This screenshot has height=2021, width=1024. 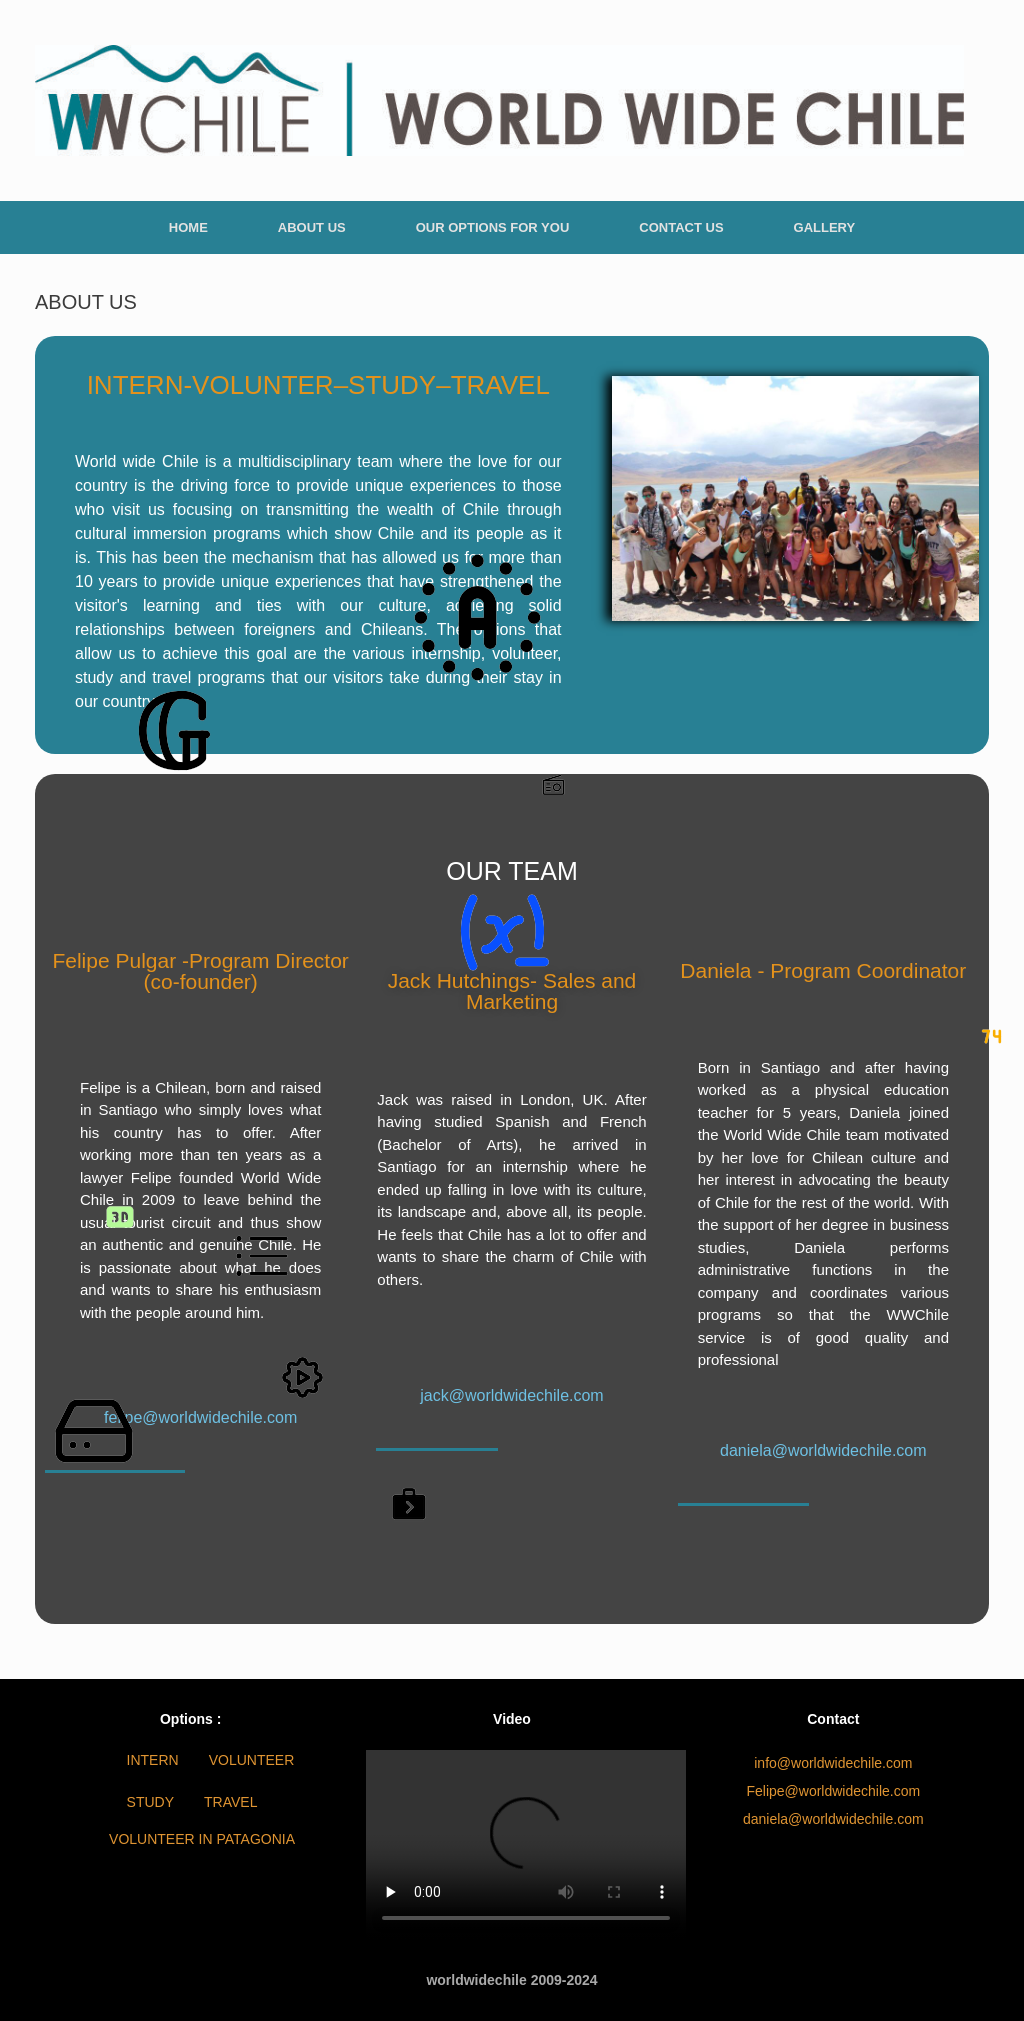 What do you see at coordinates (502, 932) in the screenshot?
I see `remove a variable from an equation or formula` at bounding box center [502, 932].